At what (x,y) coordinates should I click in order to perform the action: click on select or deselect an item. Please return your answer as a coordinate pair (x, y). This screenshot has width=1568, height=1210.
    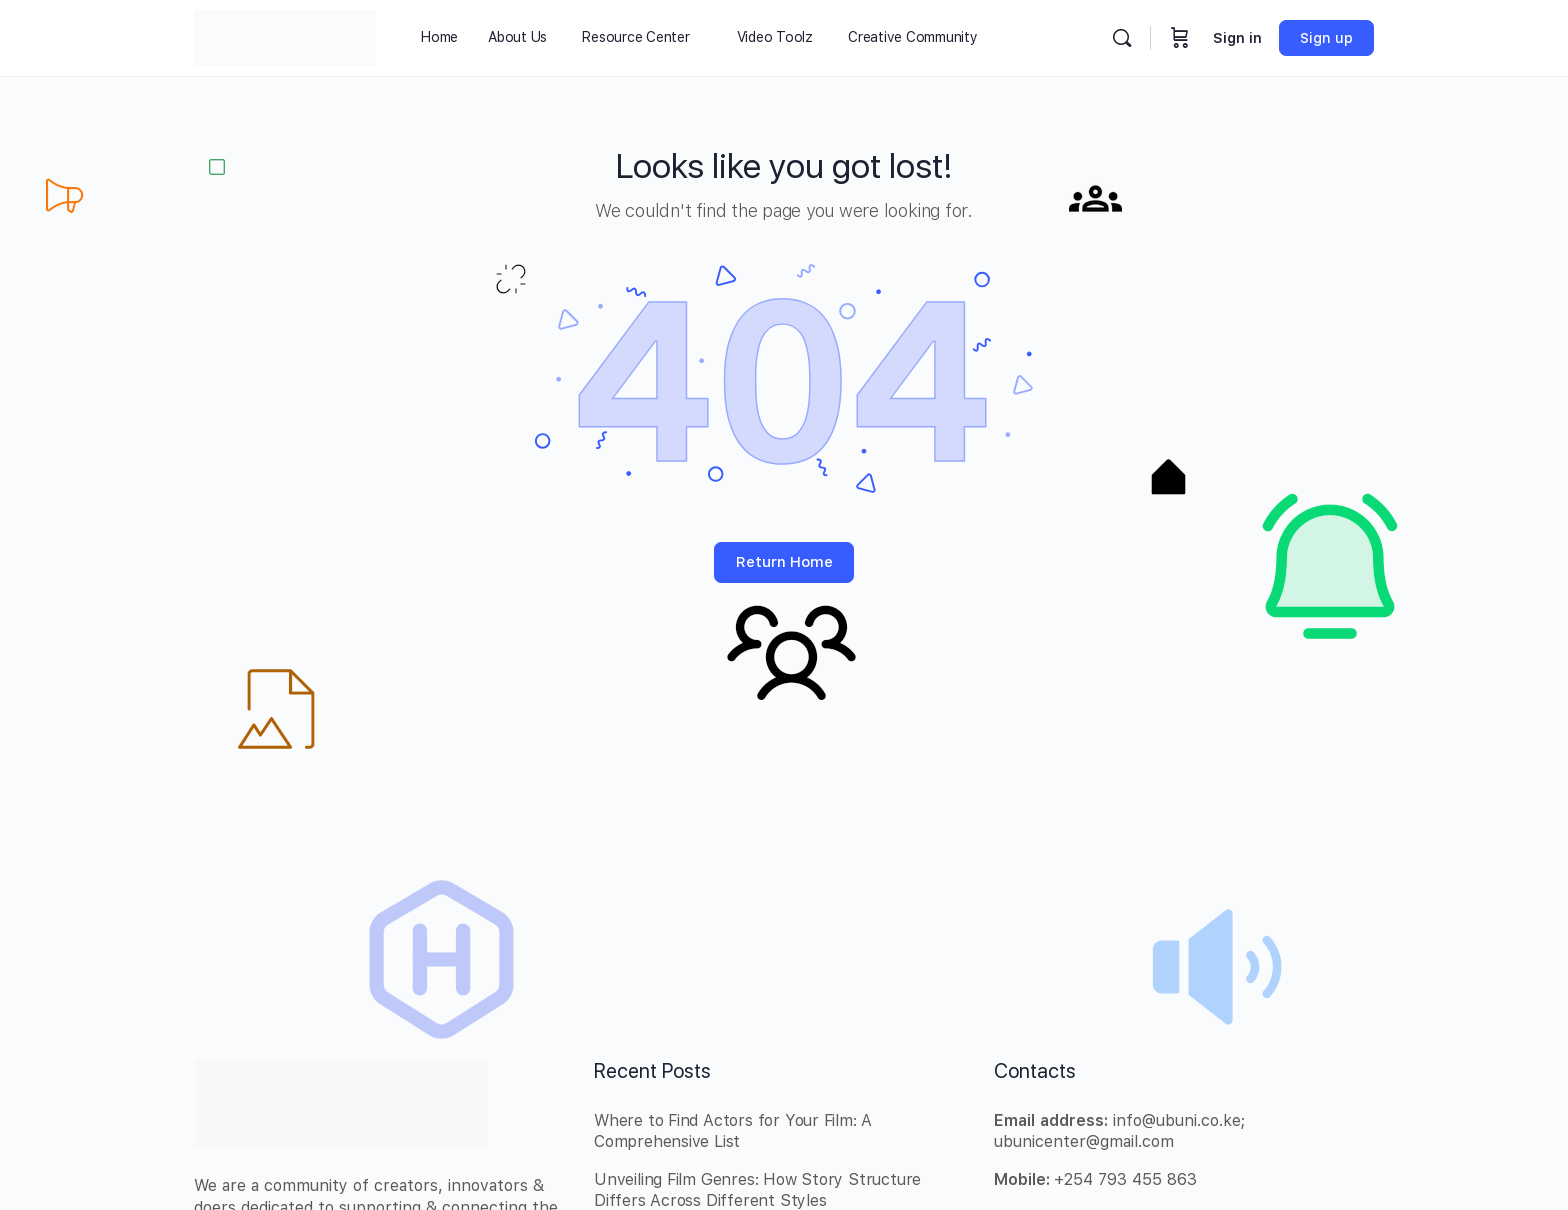
    Looking at the image, I should click on (217, 167).